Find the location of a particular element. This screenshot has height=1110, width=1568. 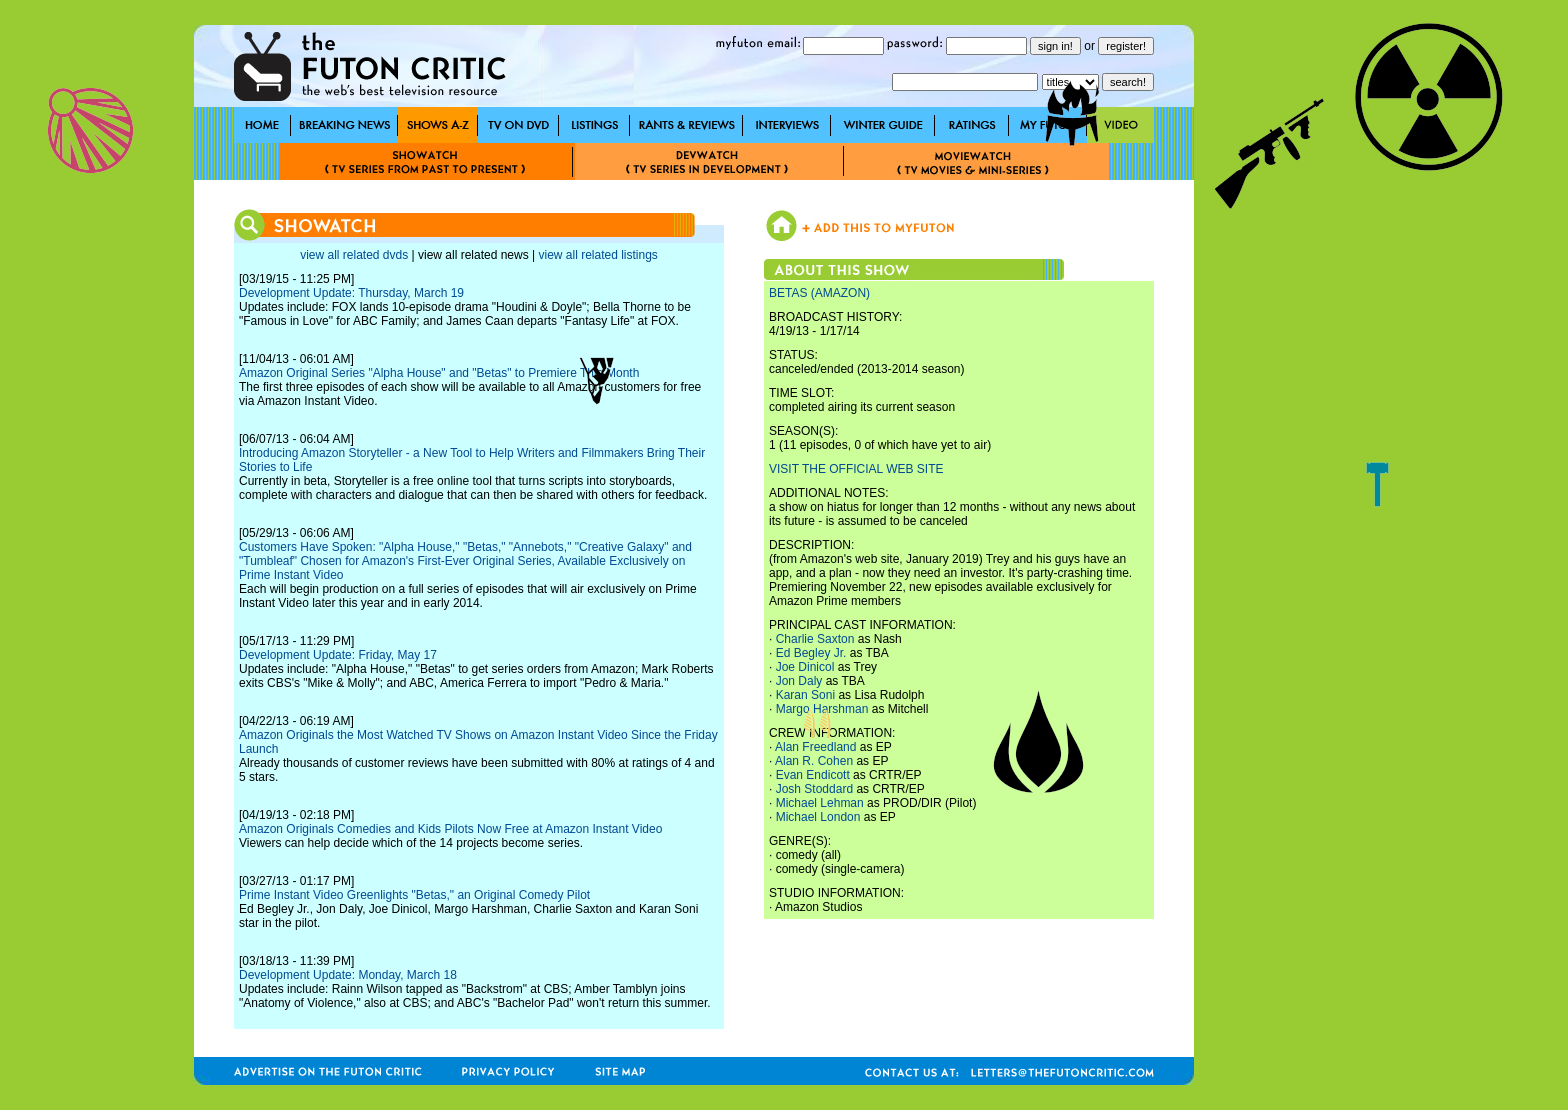

select thompson submachine gun weapon is located at coordinates (1269, 153).